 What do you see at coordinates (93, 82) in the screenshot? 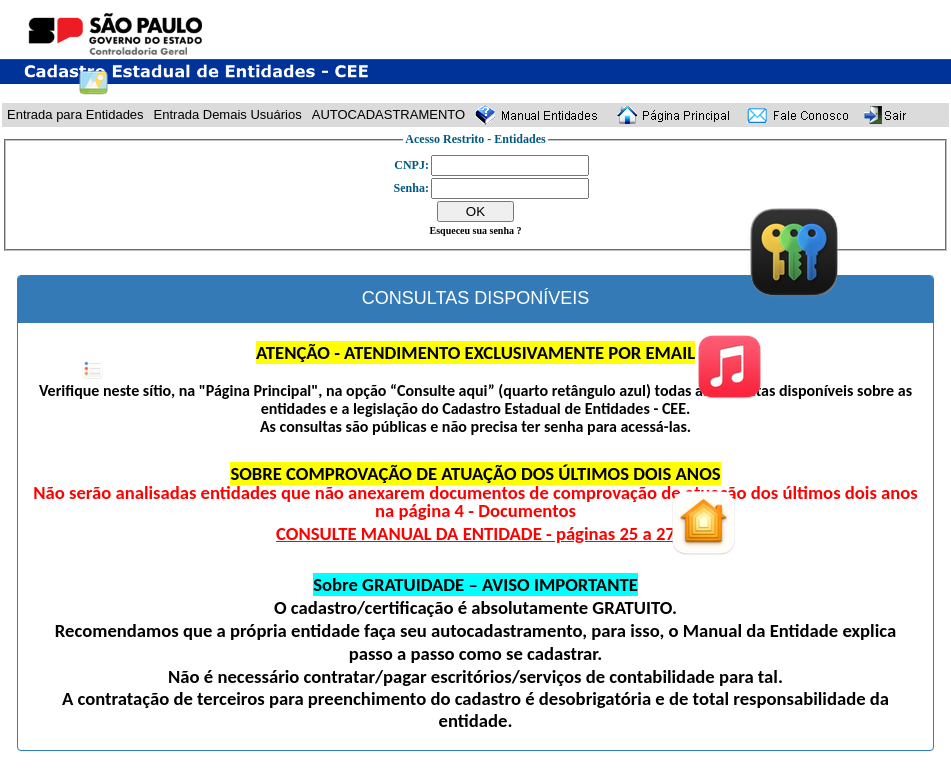
I see `open photo management app` at bounding box center [93, 82].